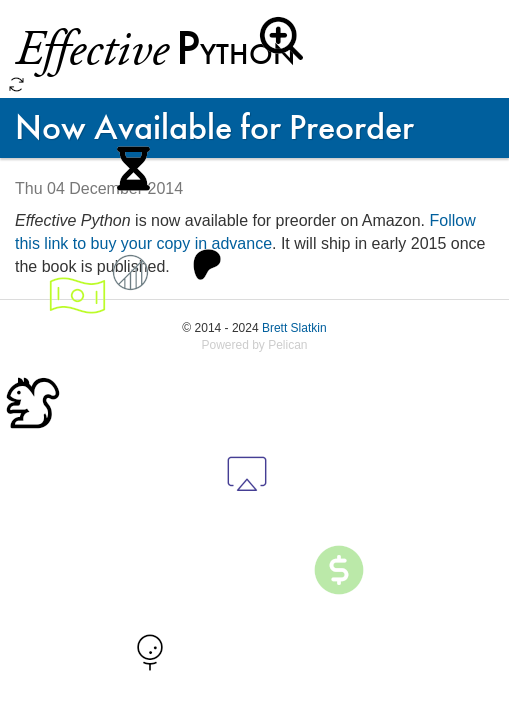 This screenshot has width=509, height=720. What do you see at coordinates (150, 652) in the screenshot?
I see `access golf-related features or content` at bounding box center [150, 652].